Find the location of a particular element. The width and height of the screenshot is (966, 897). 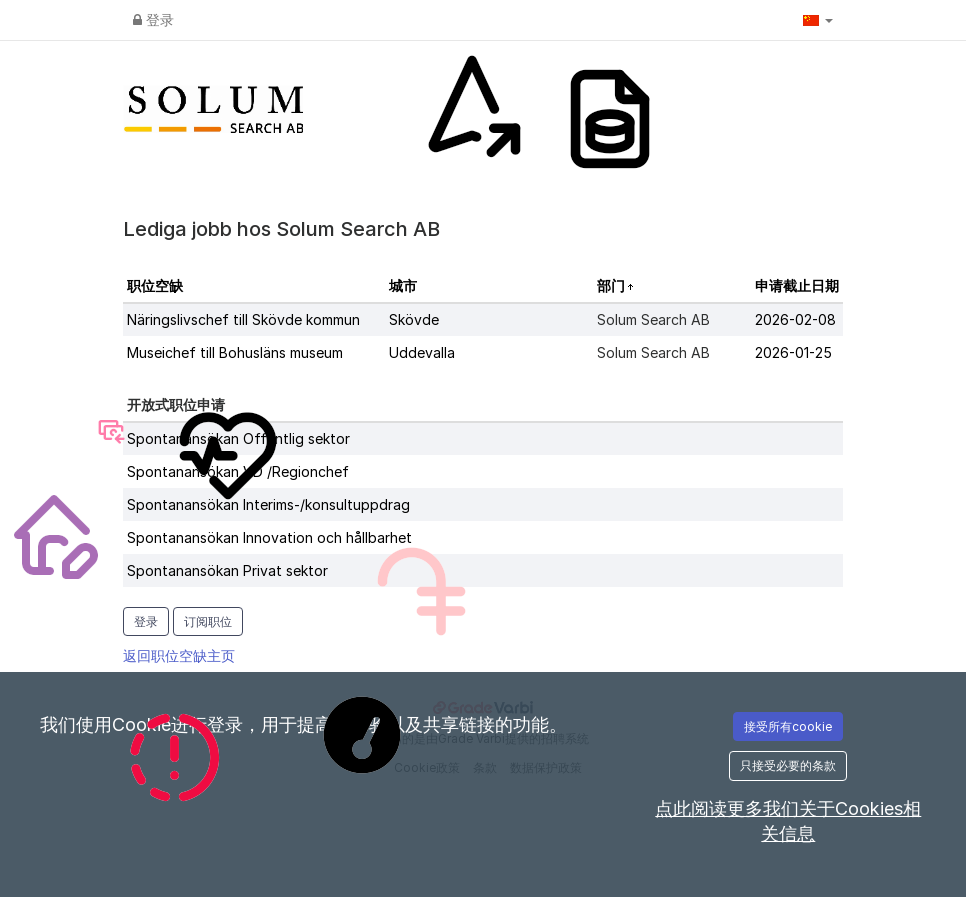

view system performance or speed metrics is located at coordinates (362, 735).